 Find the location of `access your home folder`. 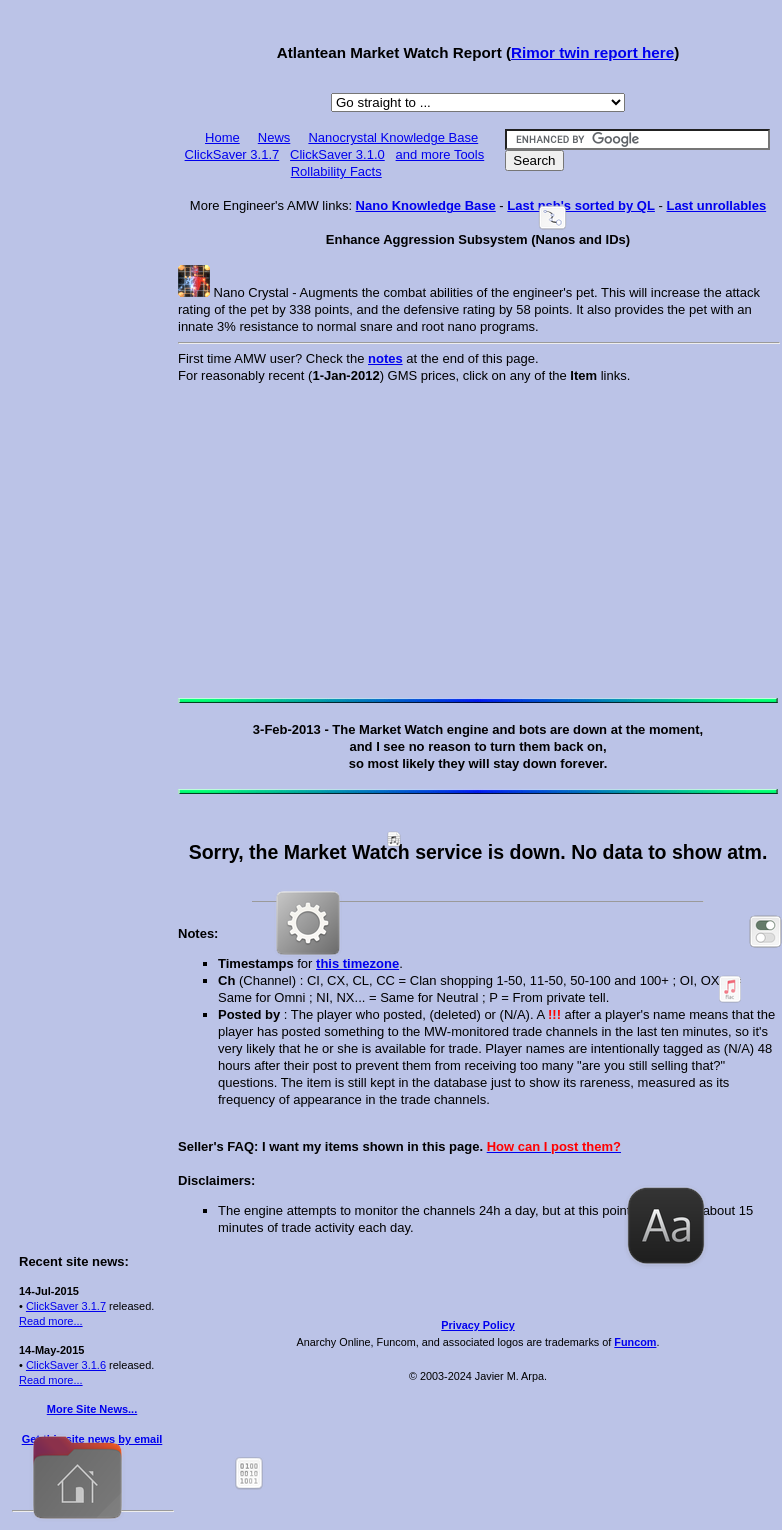

access your home folder is located at coordinates (77, 1477).